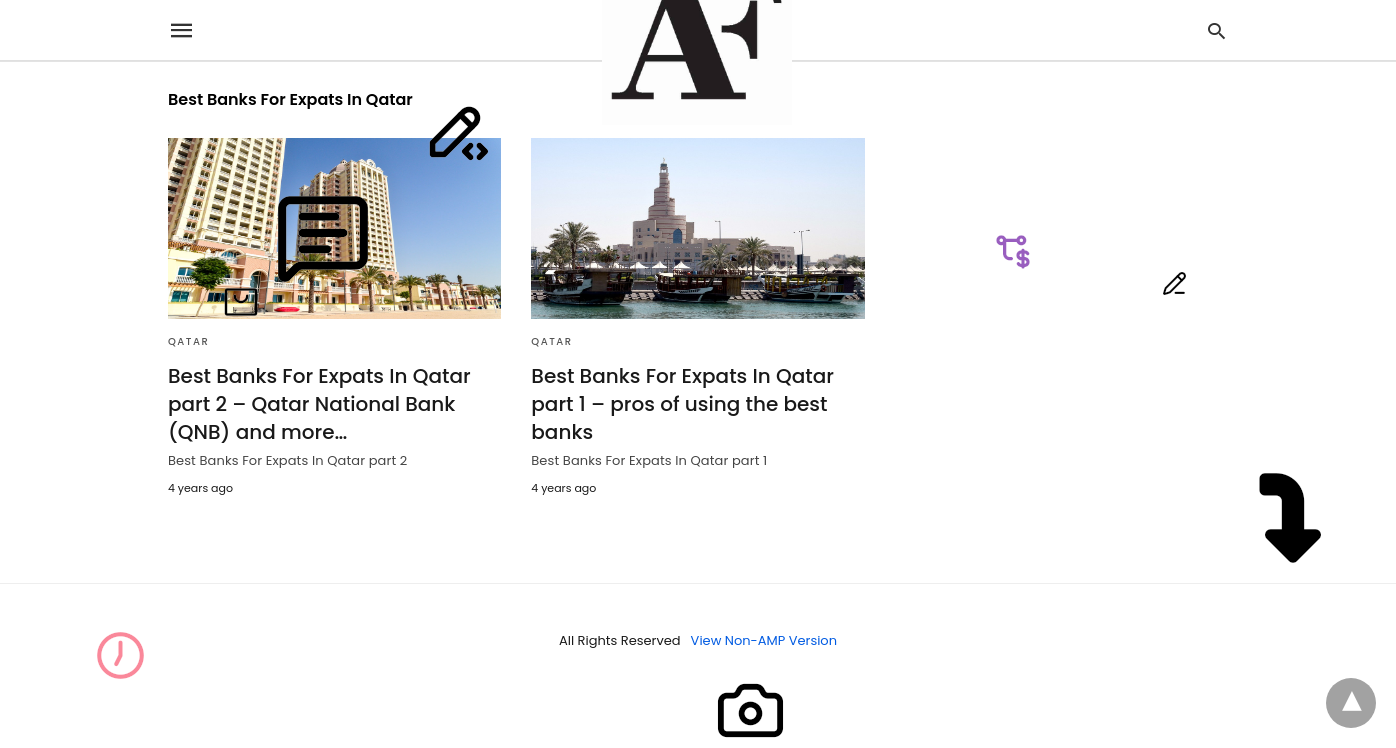 The width and height of the screenshot is (1396, 748). I want to click on open a chat or messaging feature, so click(323, 237).